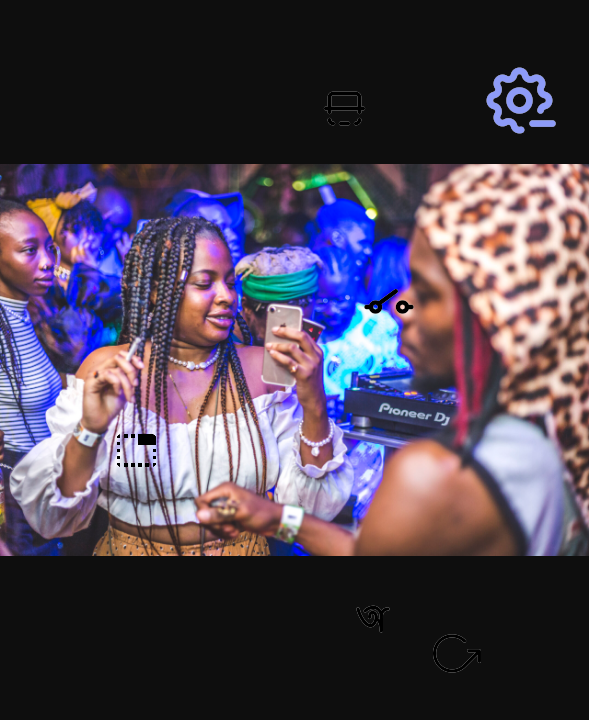  Describe the element at coordinates (373, 619) in the screenshot. I see `switch to bangla language input` at that location.